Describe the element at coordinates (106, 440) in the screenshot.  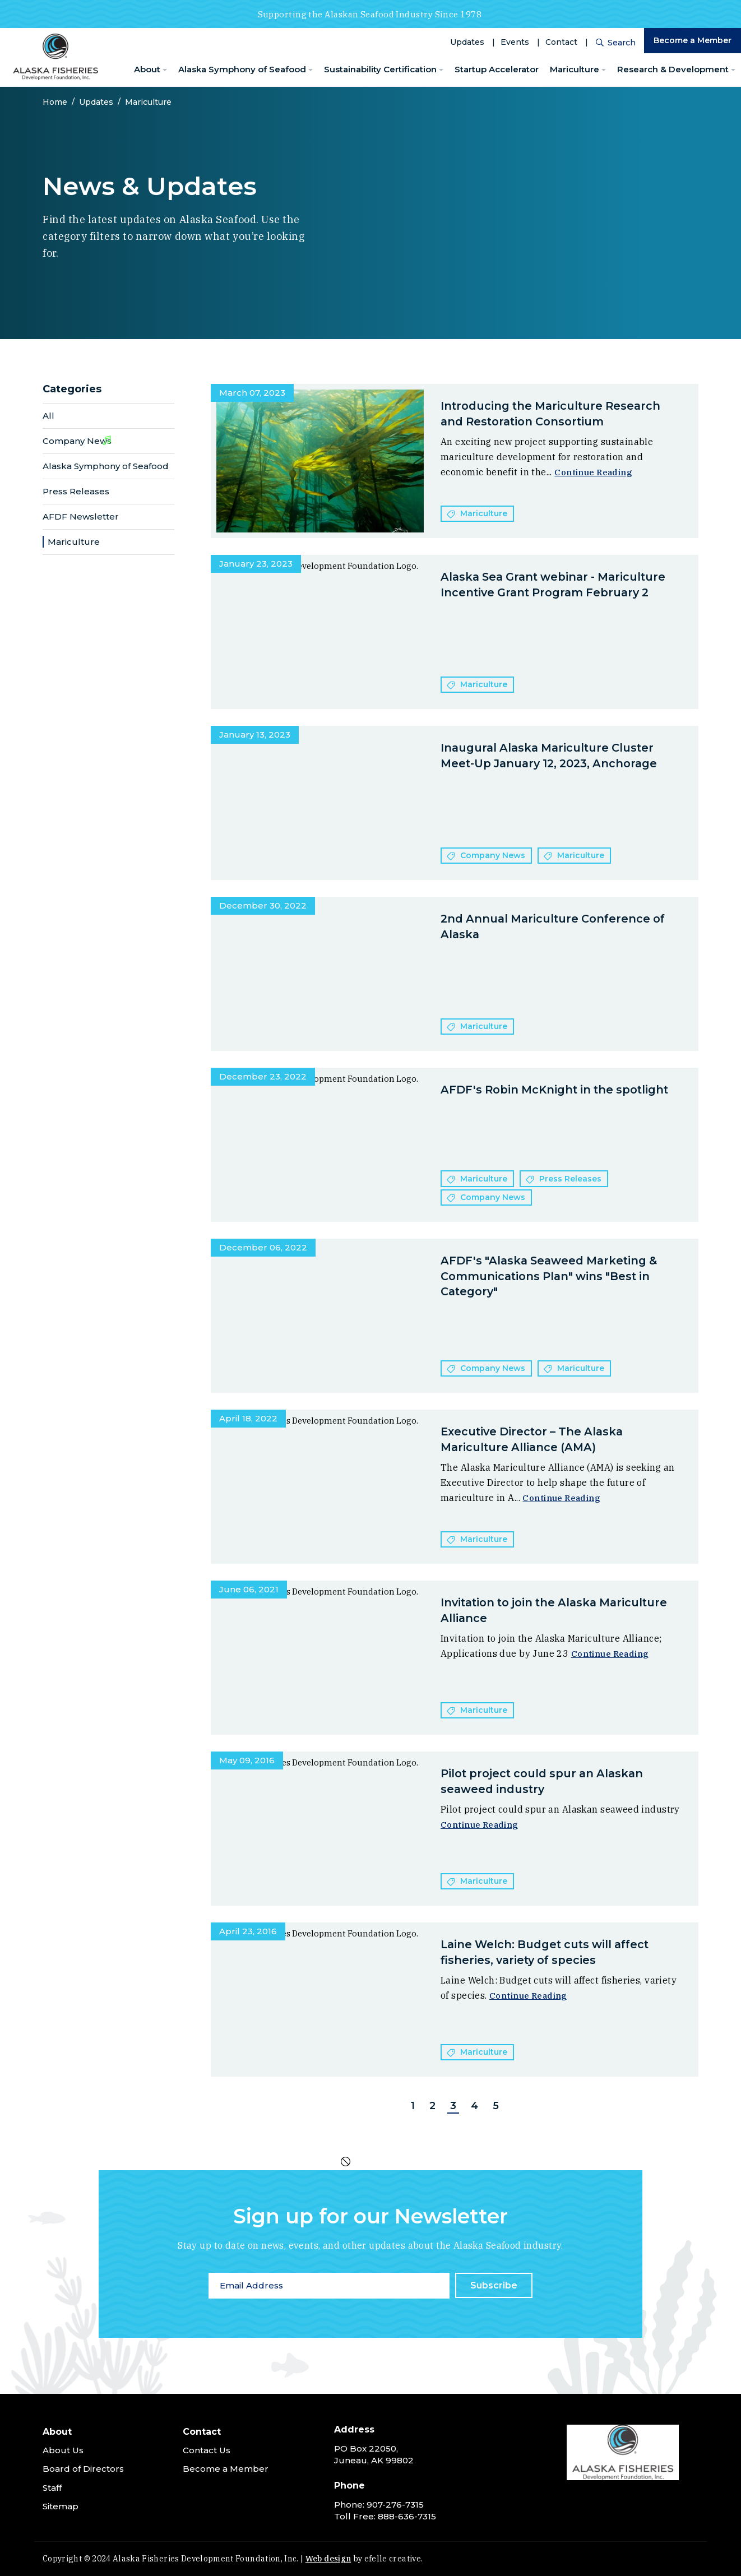
I see `access music or audio player` at that location.